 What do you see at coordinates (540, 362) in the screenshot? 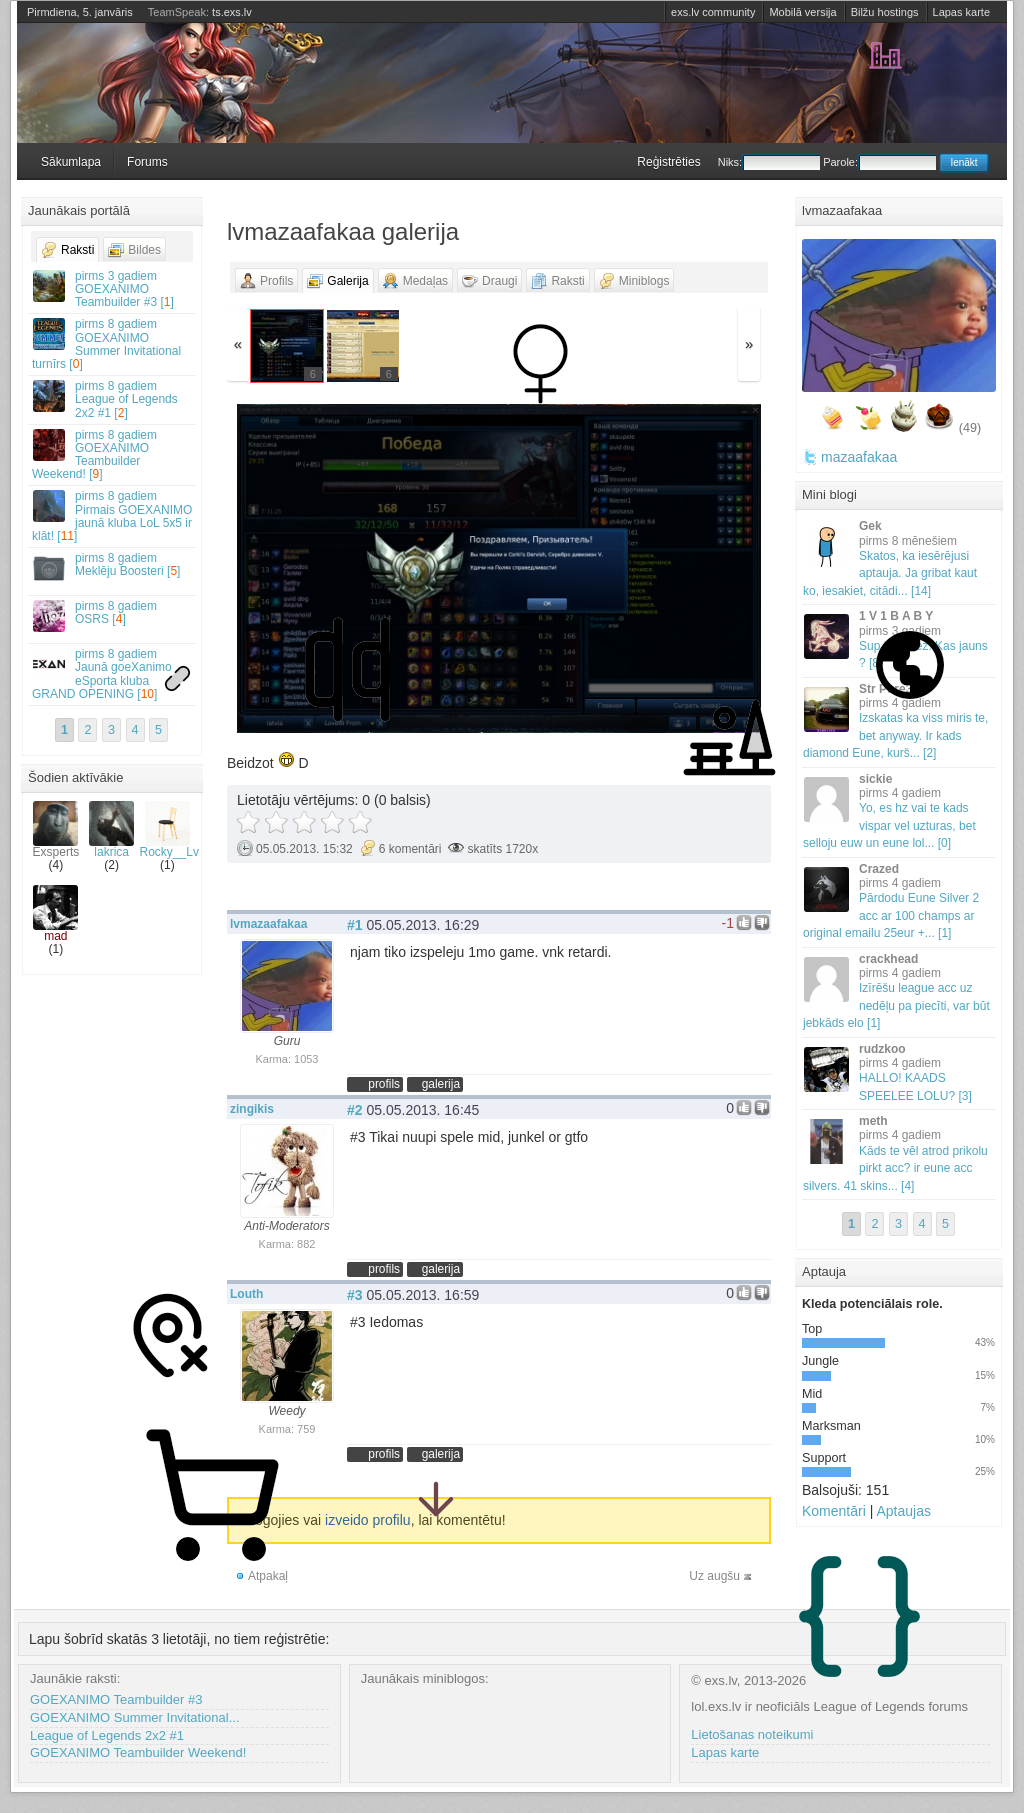
I see `indicates female gender option` at bounding box center [540, 362].